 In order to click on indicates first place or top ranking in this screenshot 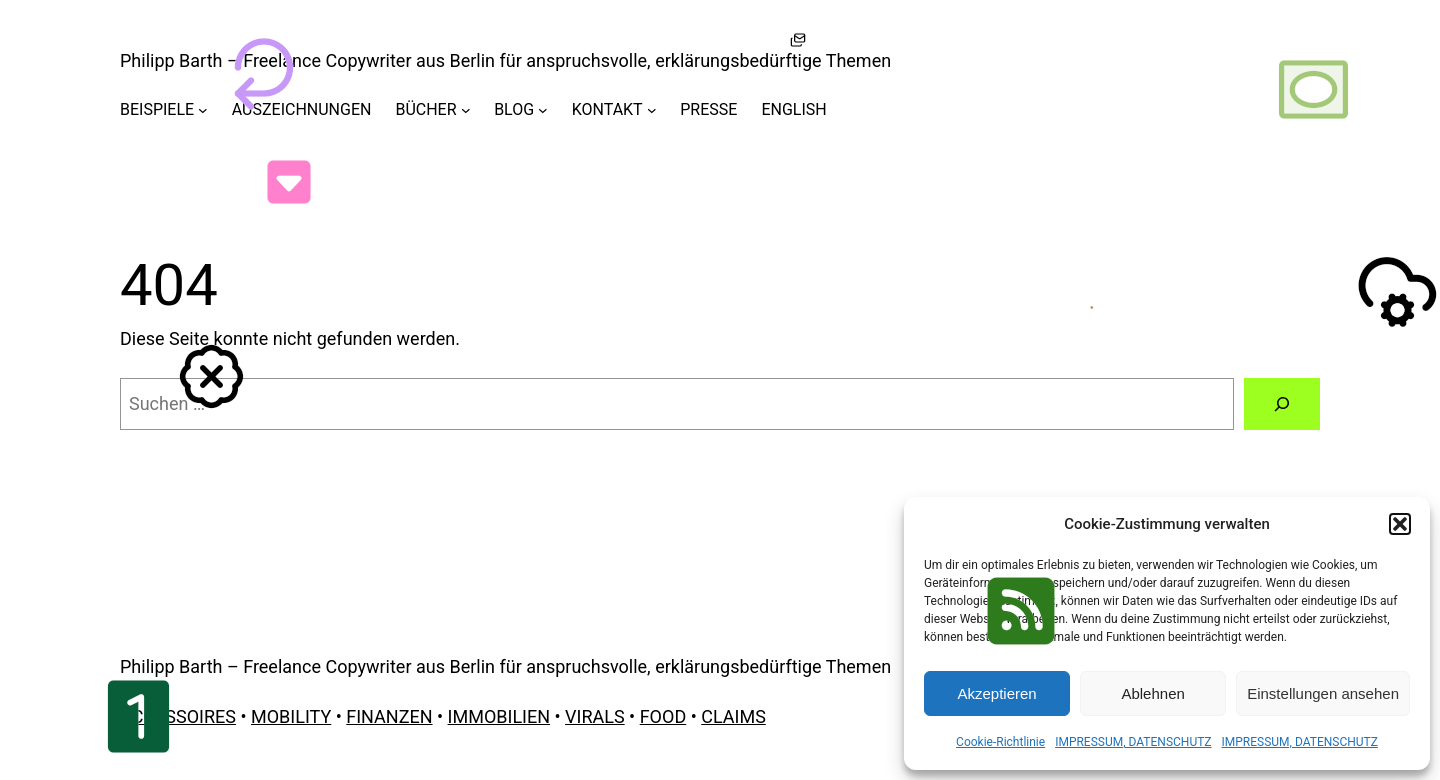, I will do `click(138, 716)`.